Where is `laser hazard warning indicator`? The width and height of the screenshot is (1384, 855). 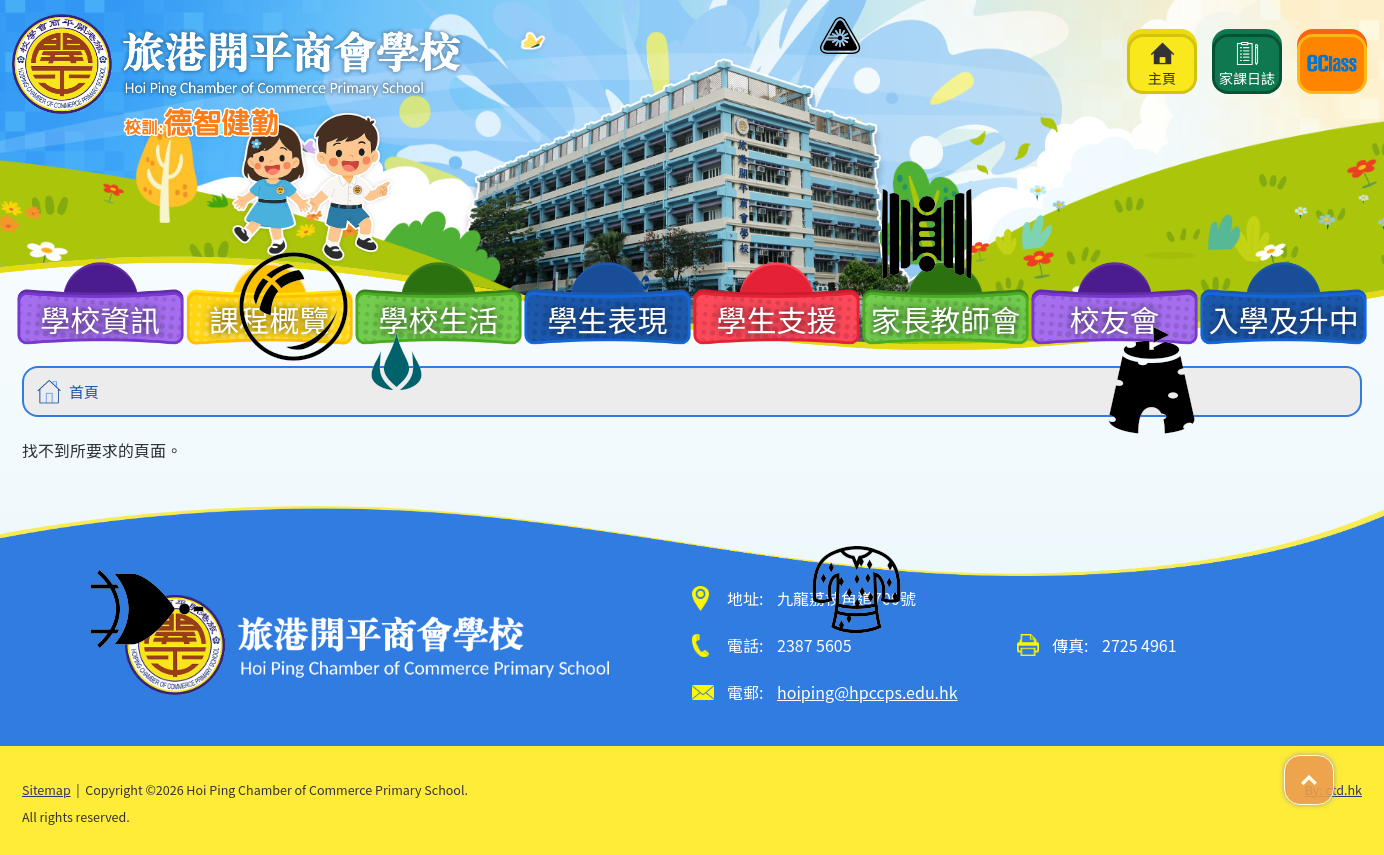
laser hazard warning indicator is located at coordinates (840, 37).